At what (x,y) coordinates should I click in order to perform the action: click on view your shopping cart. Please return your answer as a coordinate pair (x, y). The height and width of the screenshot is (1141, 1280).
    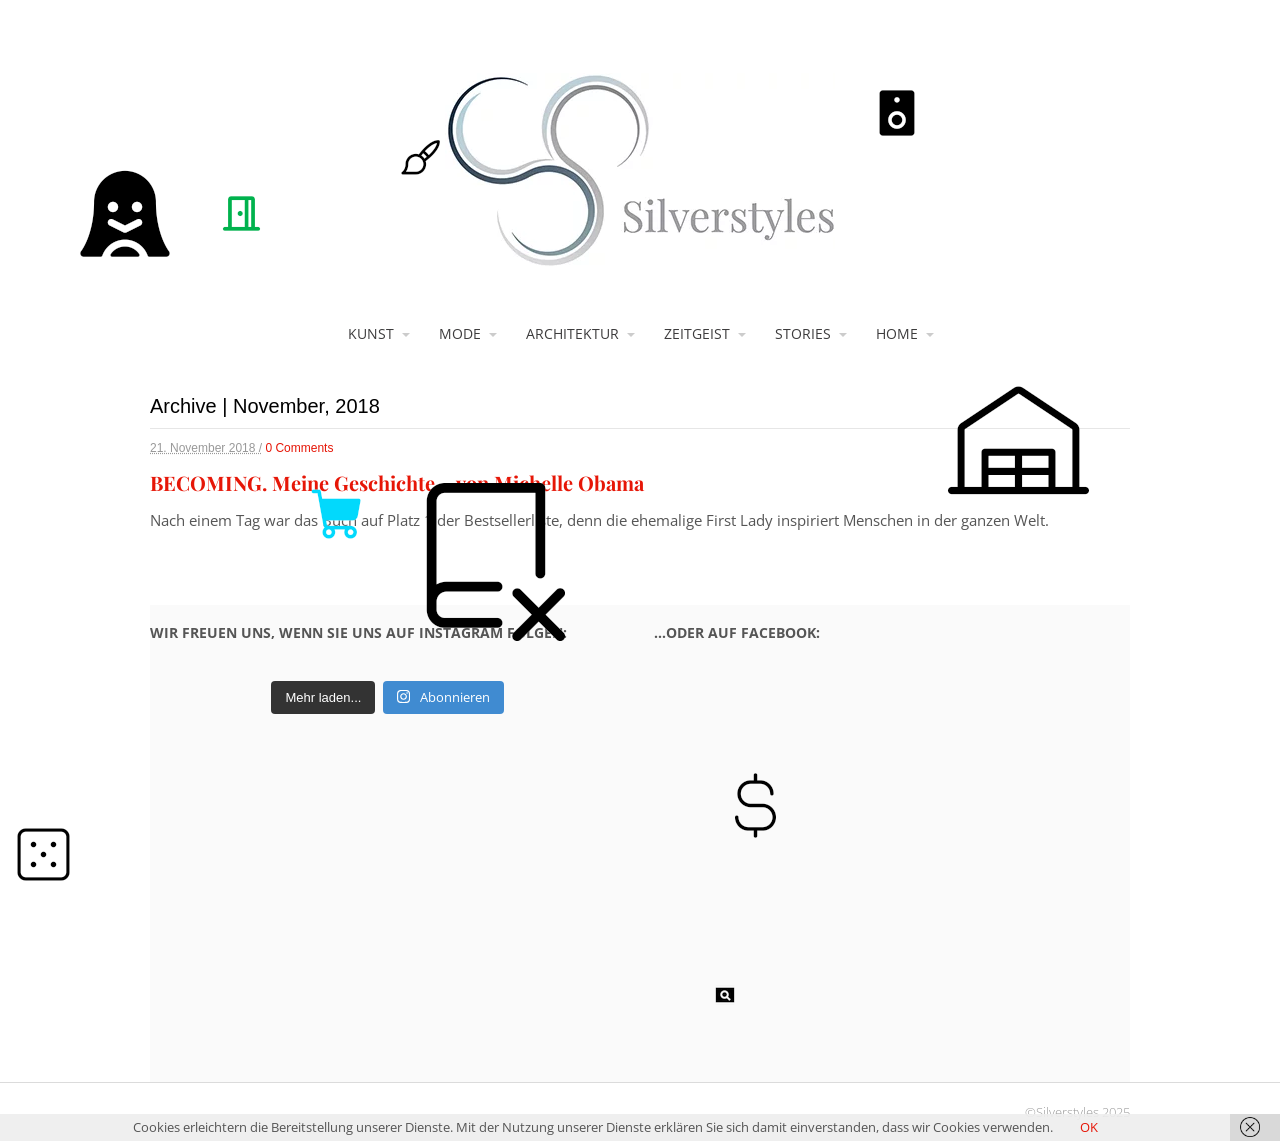
    Looking at the image, I should click on (337, 515).